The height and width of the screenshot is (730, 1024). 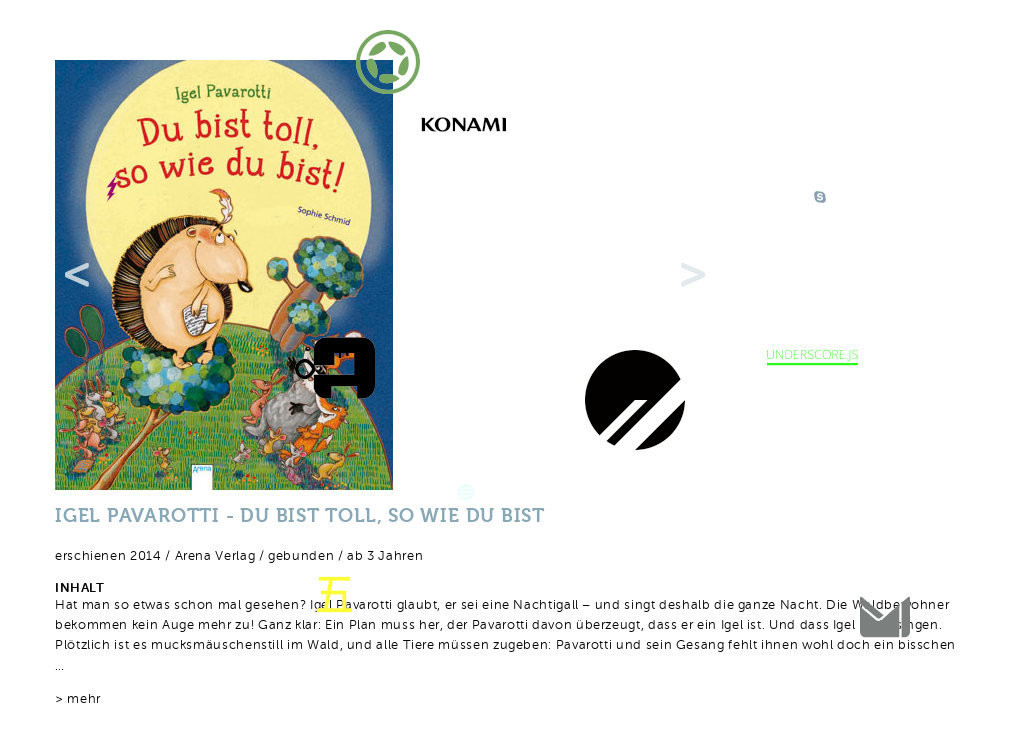 I want to click on switch to wubi input method, so click(x=334, y=594).